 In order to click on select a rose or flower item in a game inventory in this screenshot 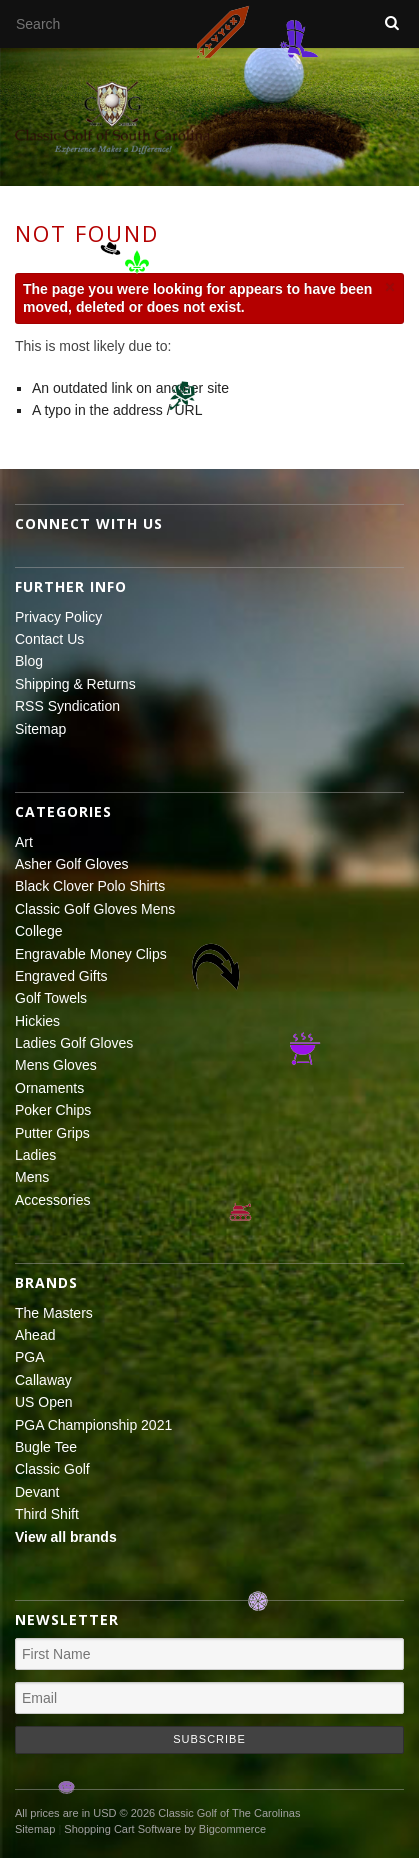, I will do `click(180, 395)`.